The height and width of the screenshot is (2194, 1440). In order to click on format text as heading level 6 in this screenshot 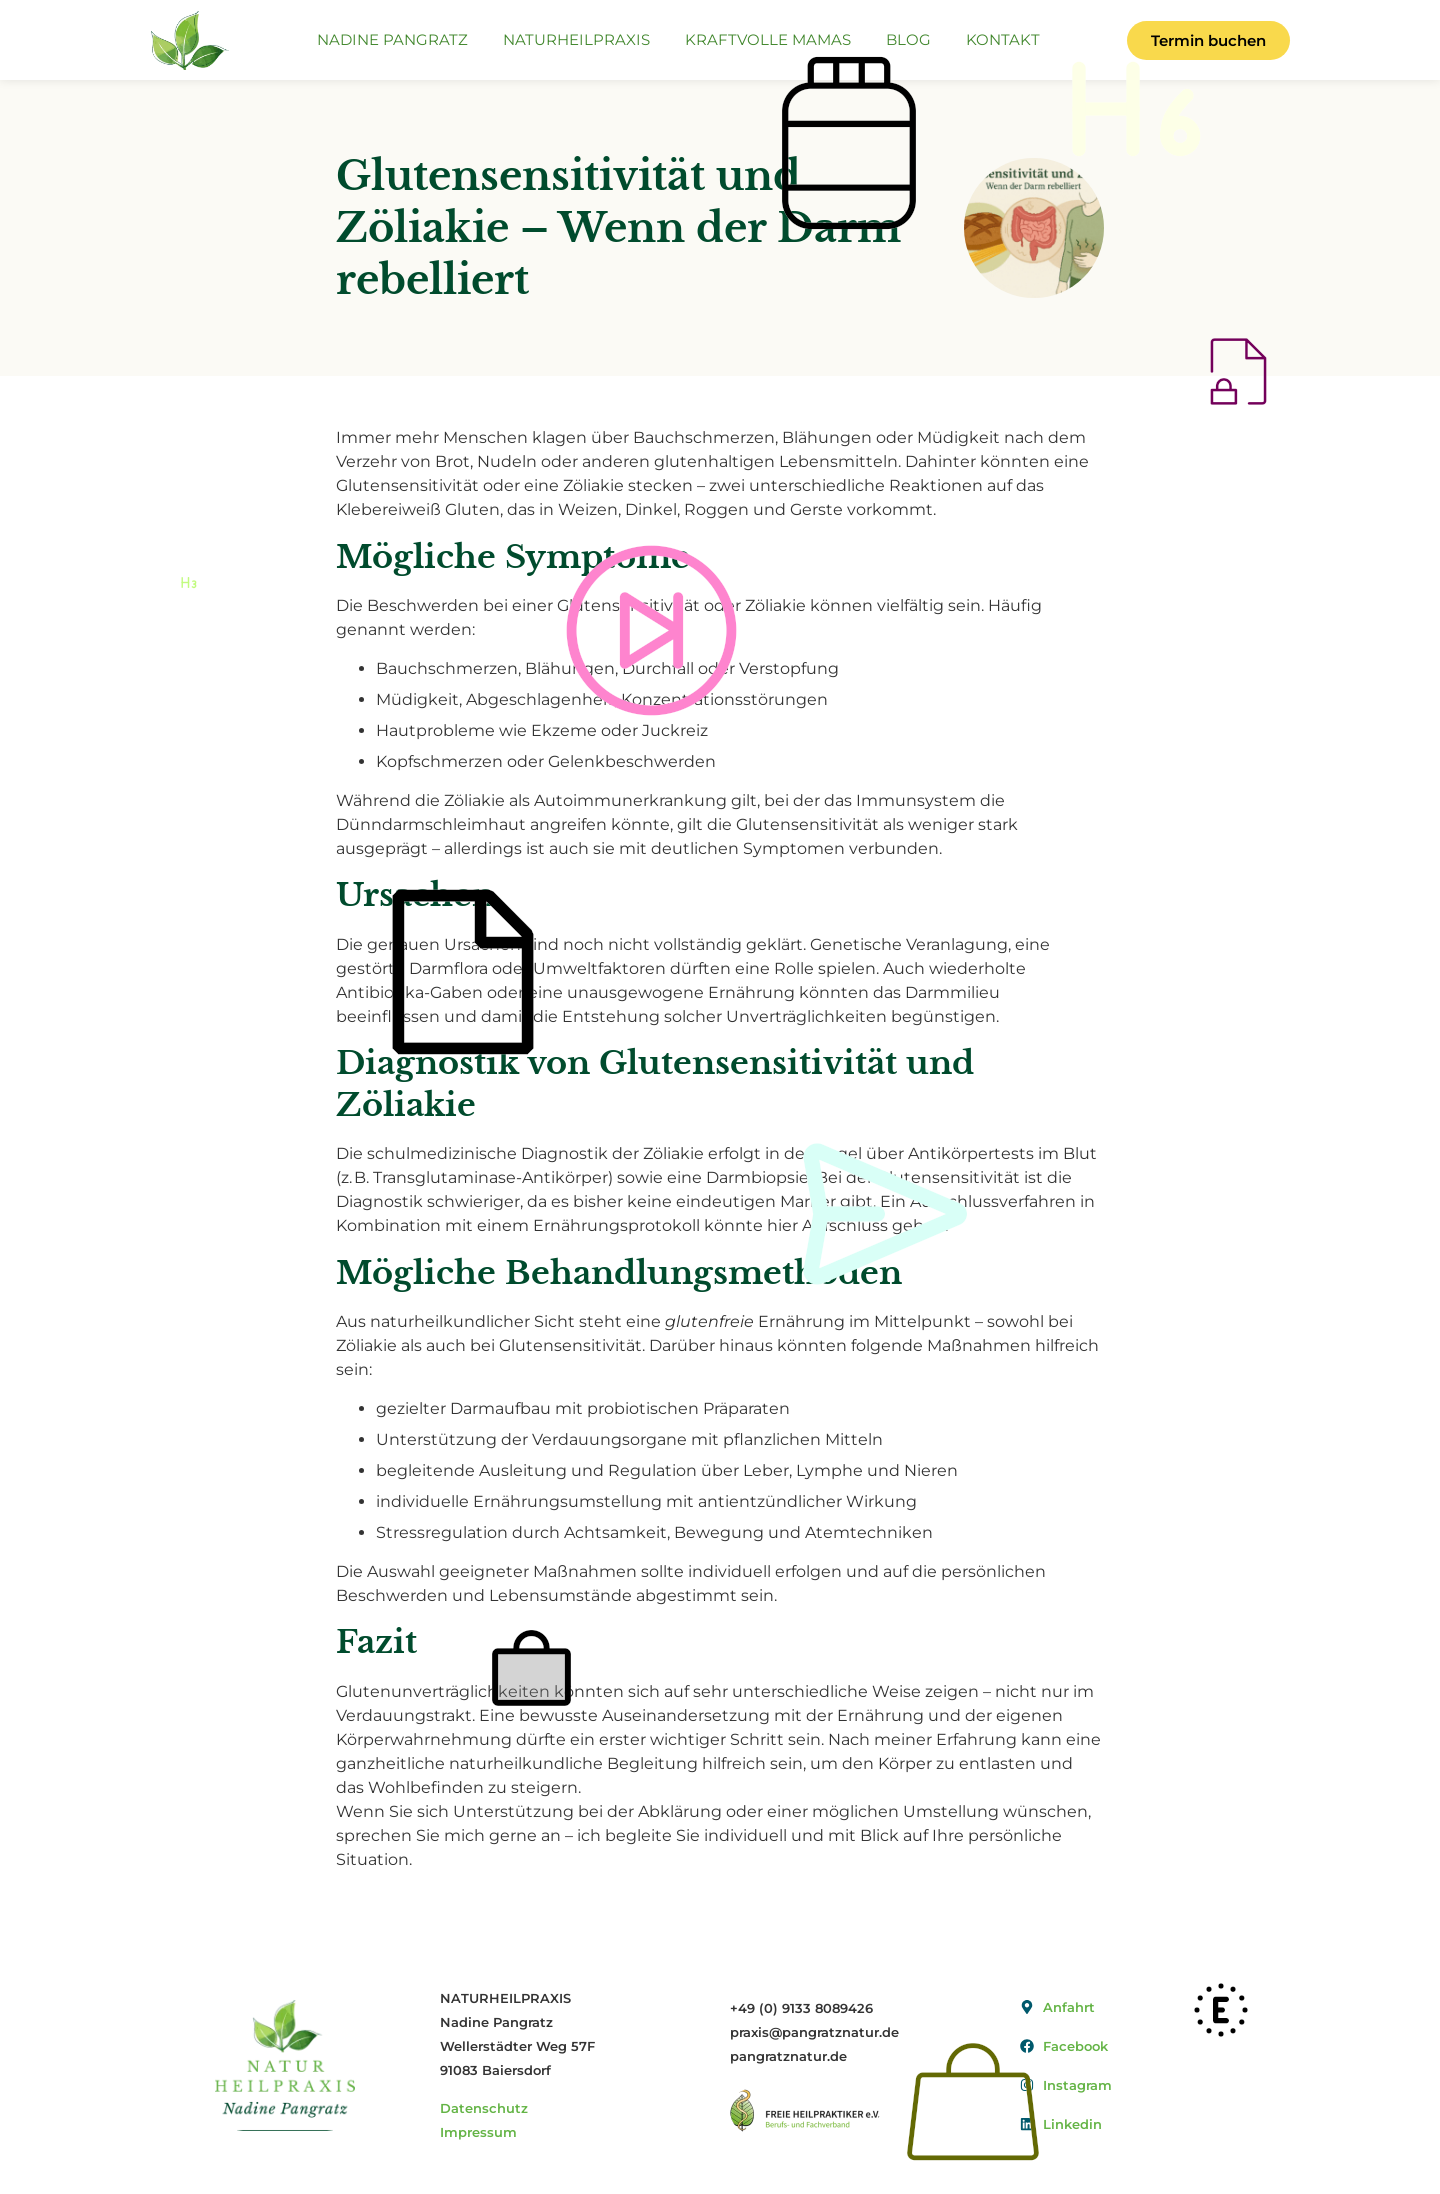, I will do `click(1133, 109)`.